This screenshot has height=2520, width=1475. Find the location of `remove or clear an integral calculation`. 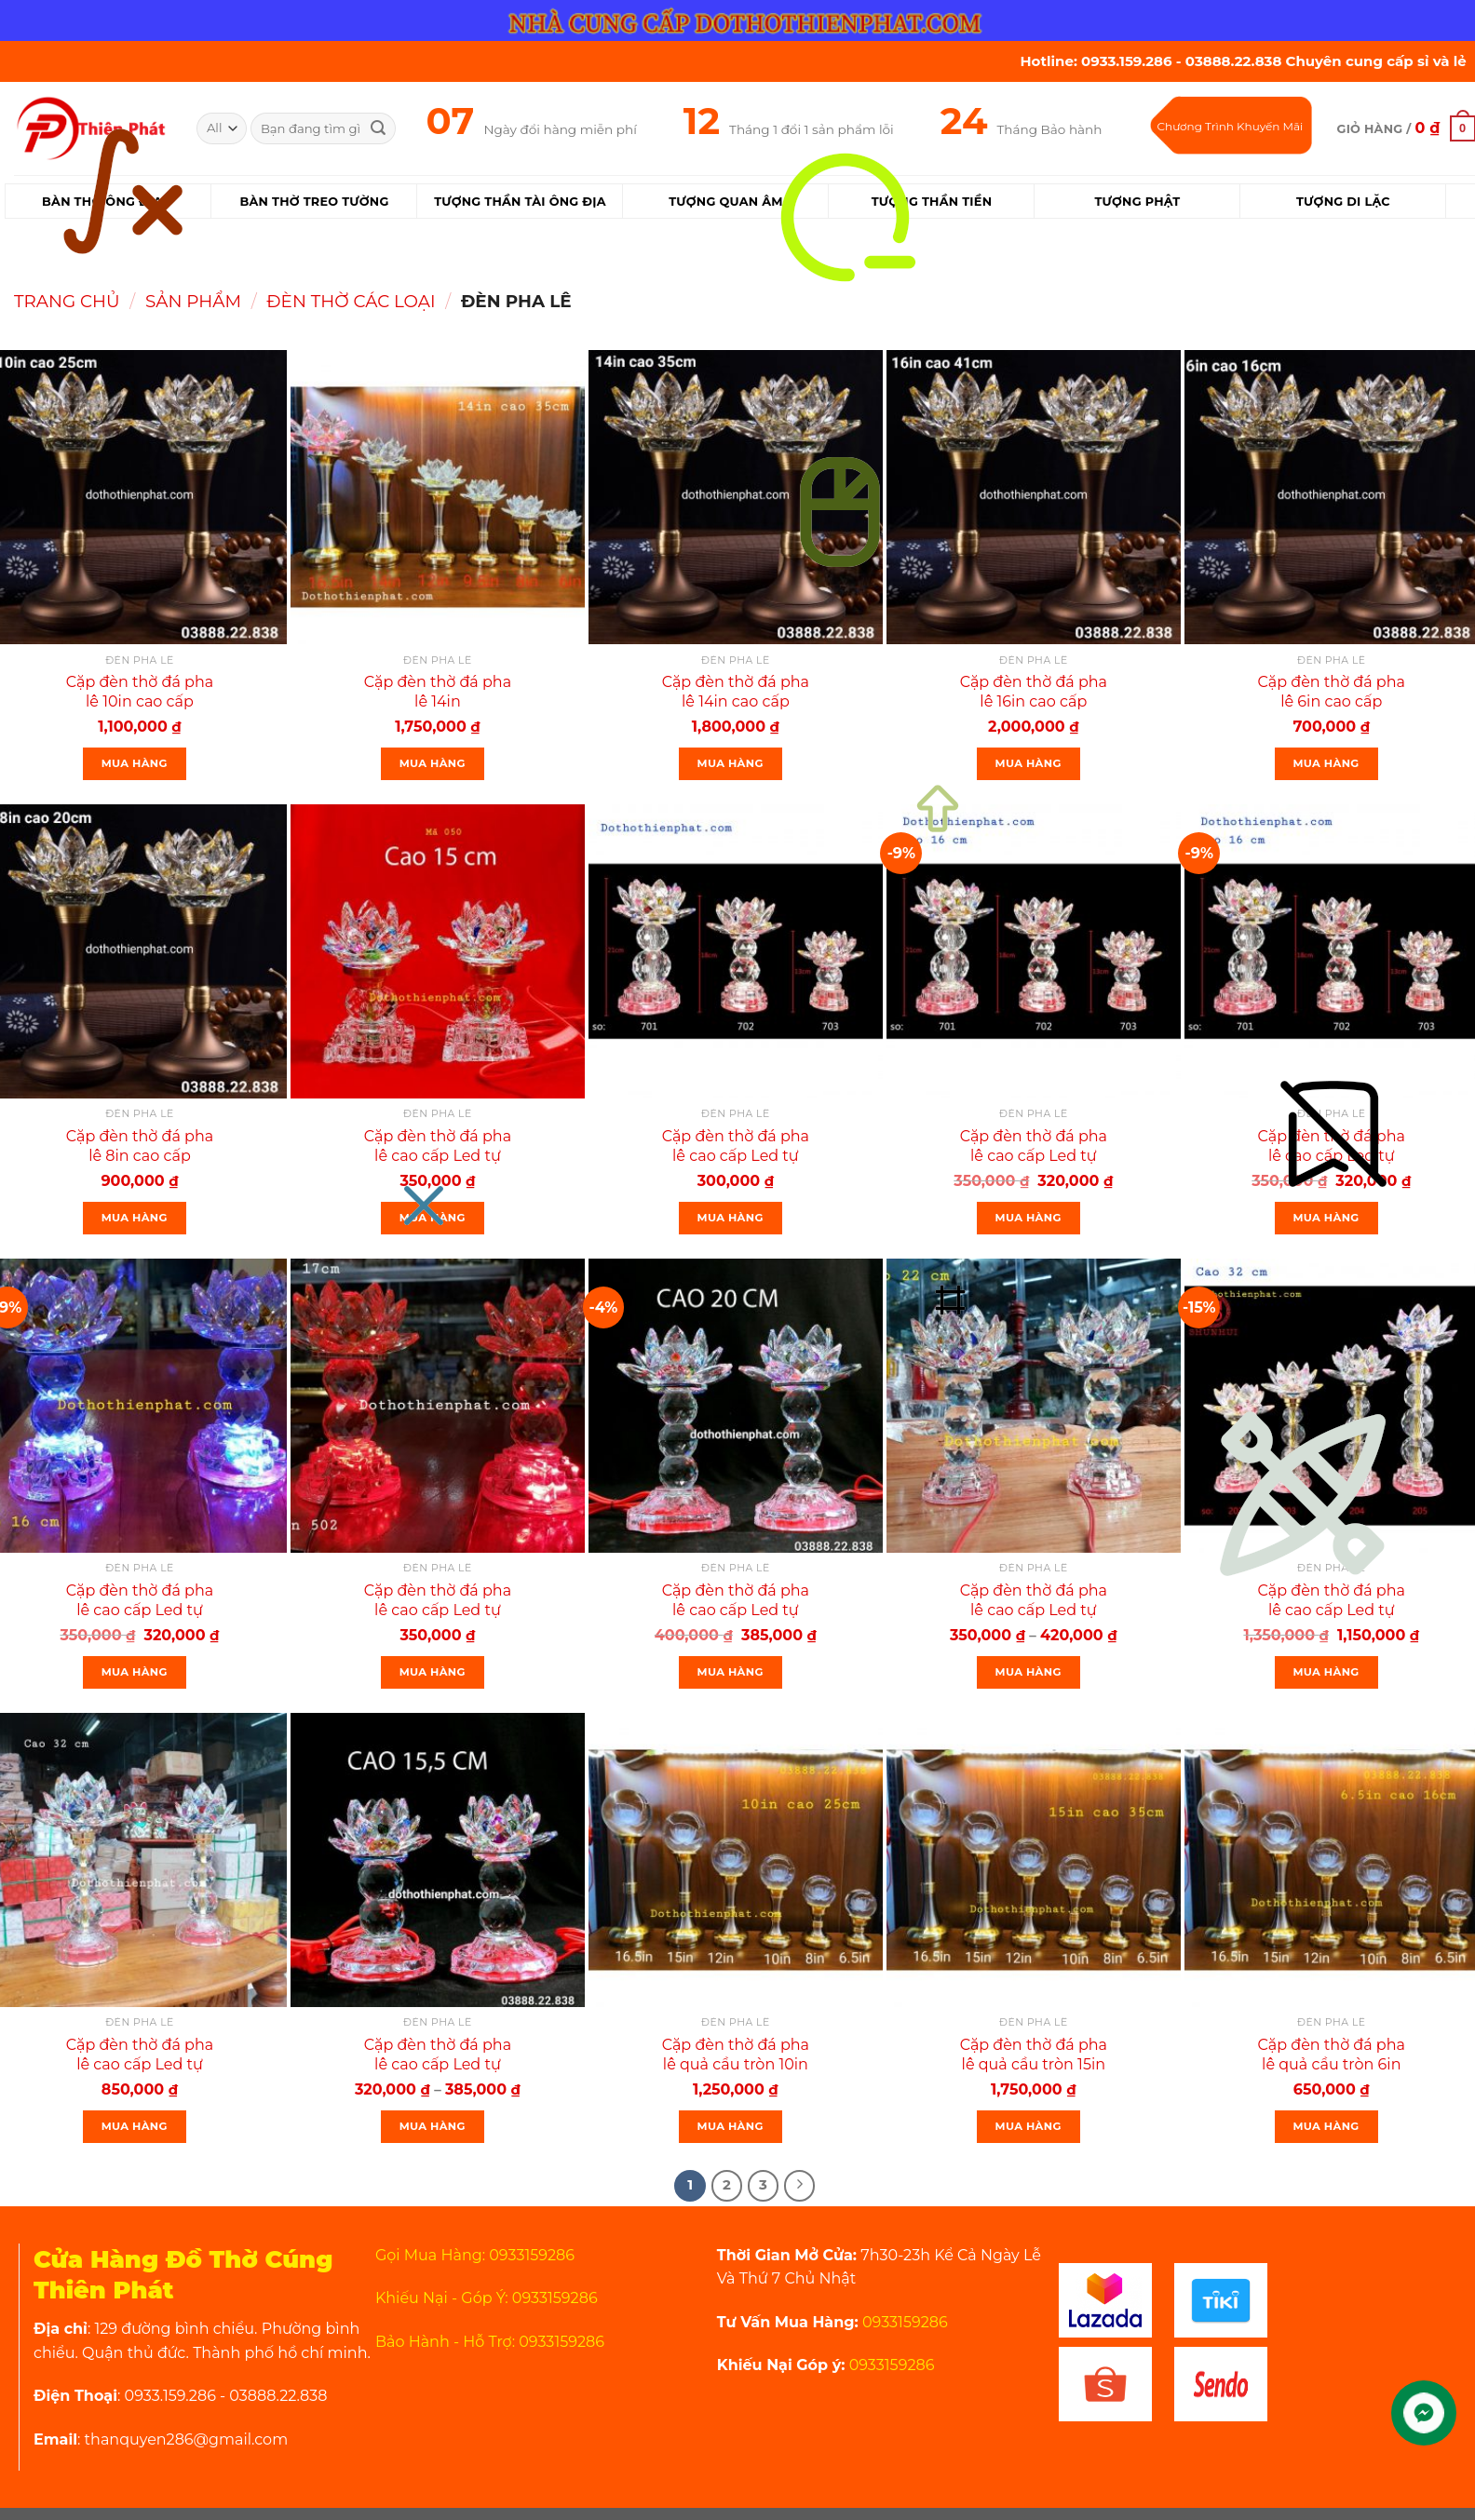

remove or clear an integral calculation is located at coordinates (126, 191).